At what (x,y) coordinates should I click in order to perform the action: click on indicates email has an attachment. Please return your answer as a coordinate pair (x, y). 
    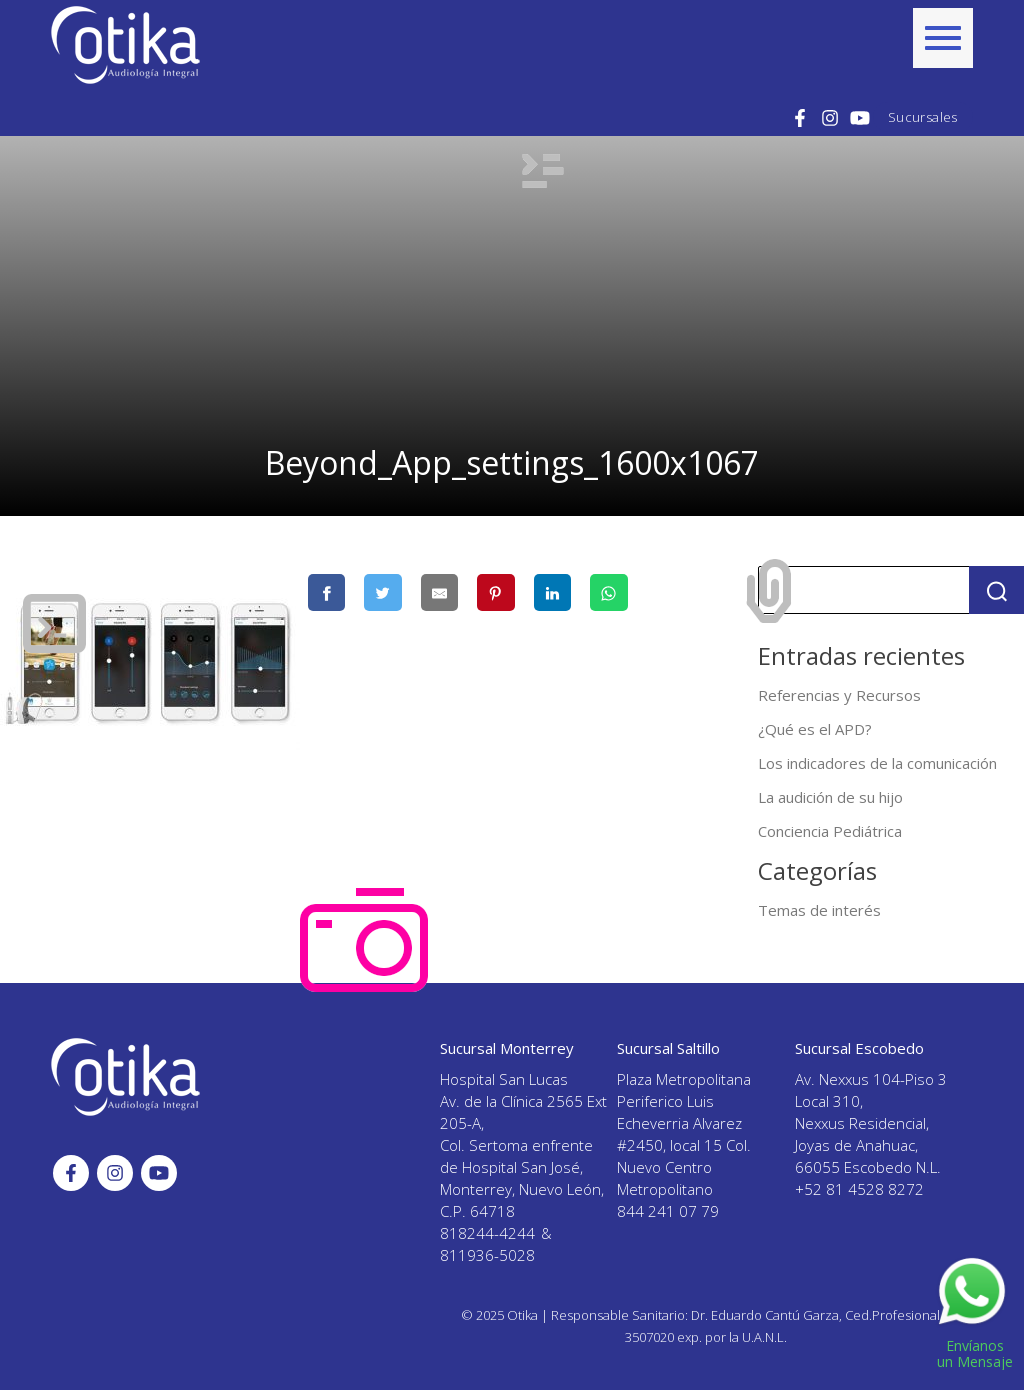
    Looking at the image, I should click on (771, 591).